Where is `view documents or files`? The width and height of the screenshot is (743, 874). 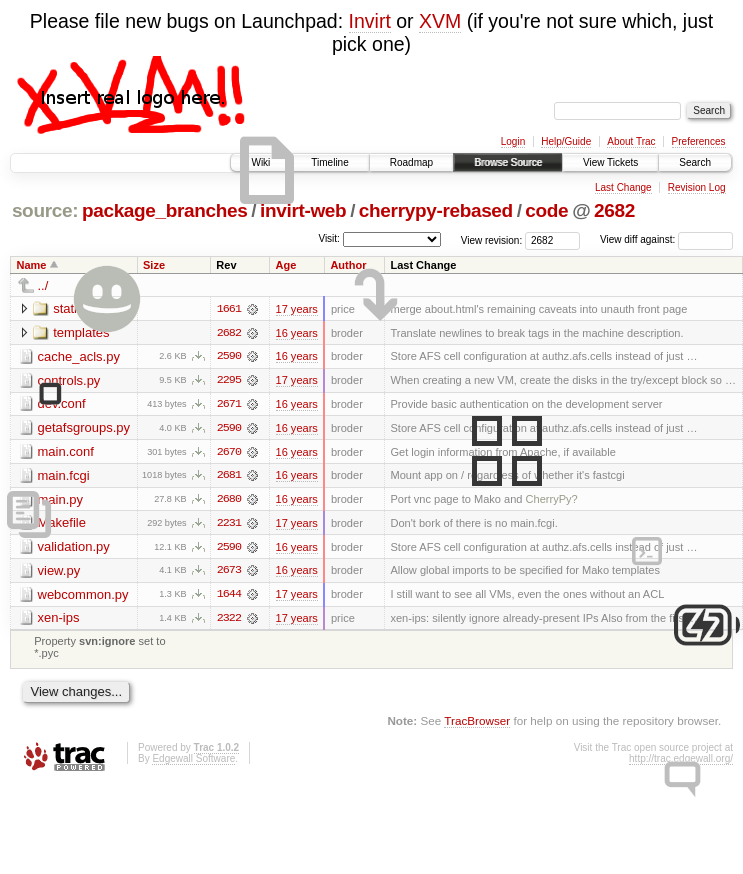 view documents or files is located at coordinates (30, 514).